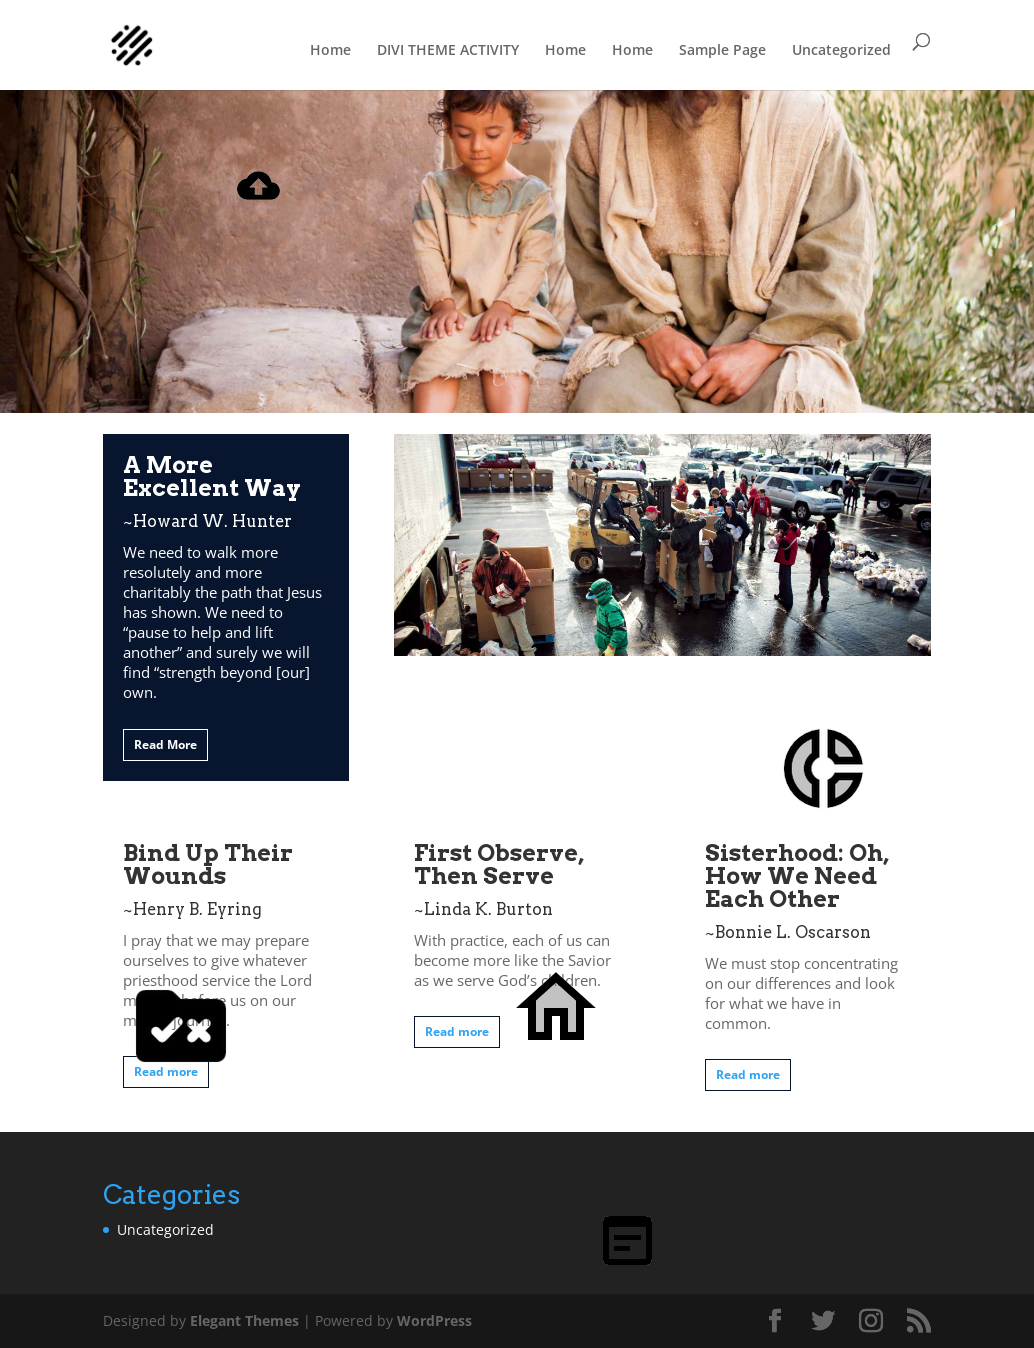  I want to click on folder containing validated and rejected items, so click(181, 1026).